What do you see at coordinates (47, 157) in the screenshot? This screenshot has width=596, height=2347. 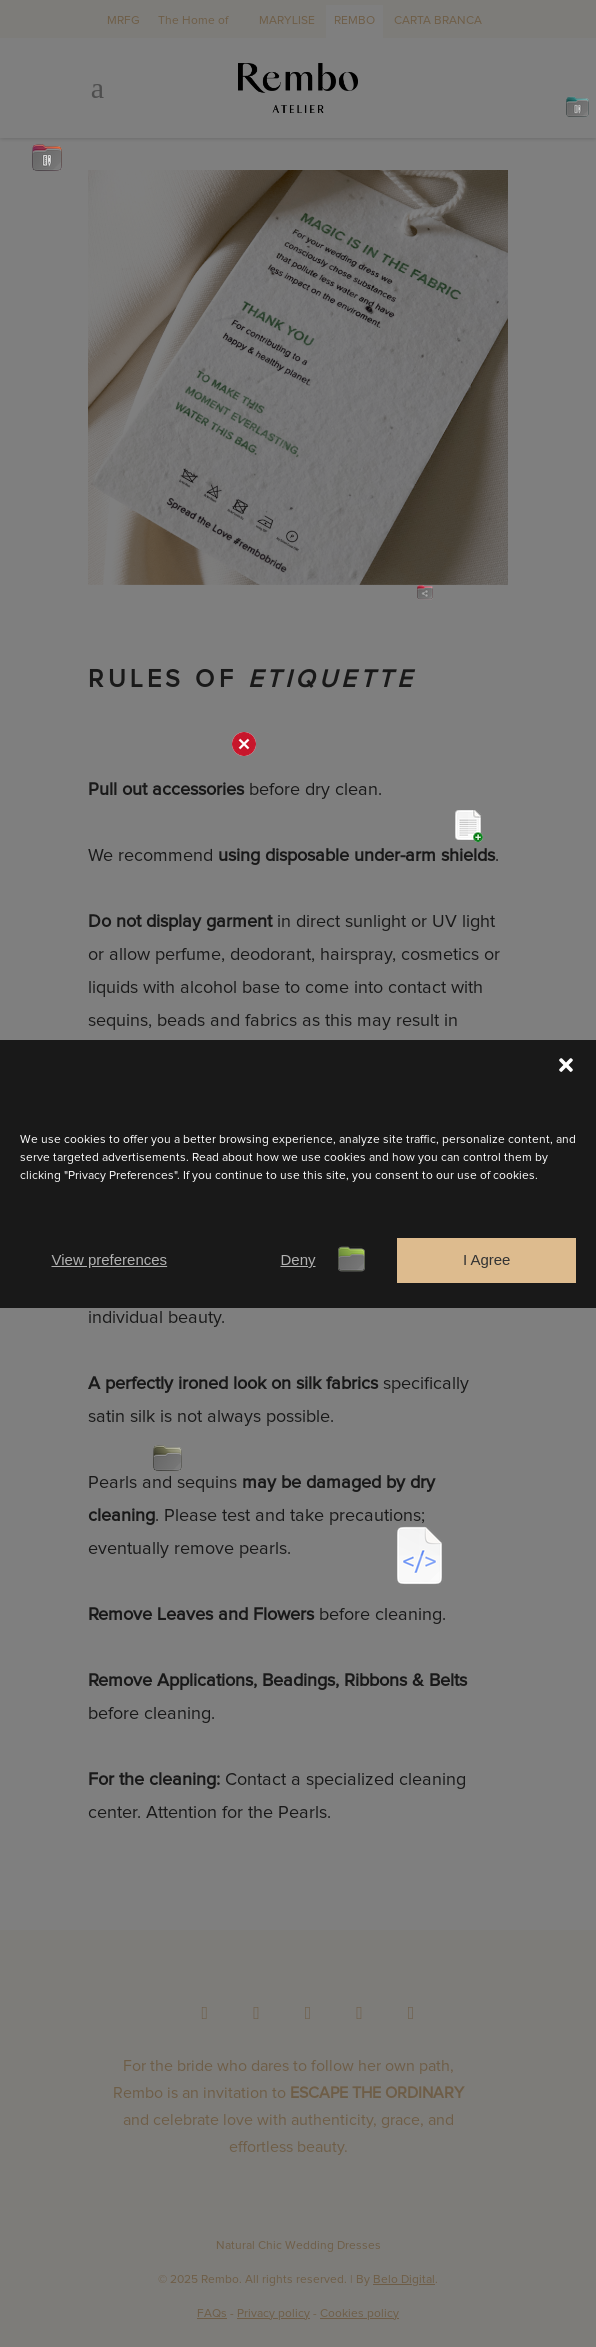 I see `access your templates folder` at bounding box center [47, 157].